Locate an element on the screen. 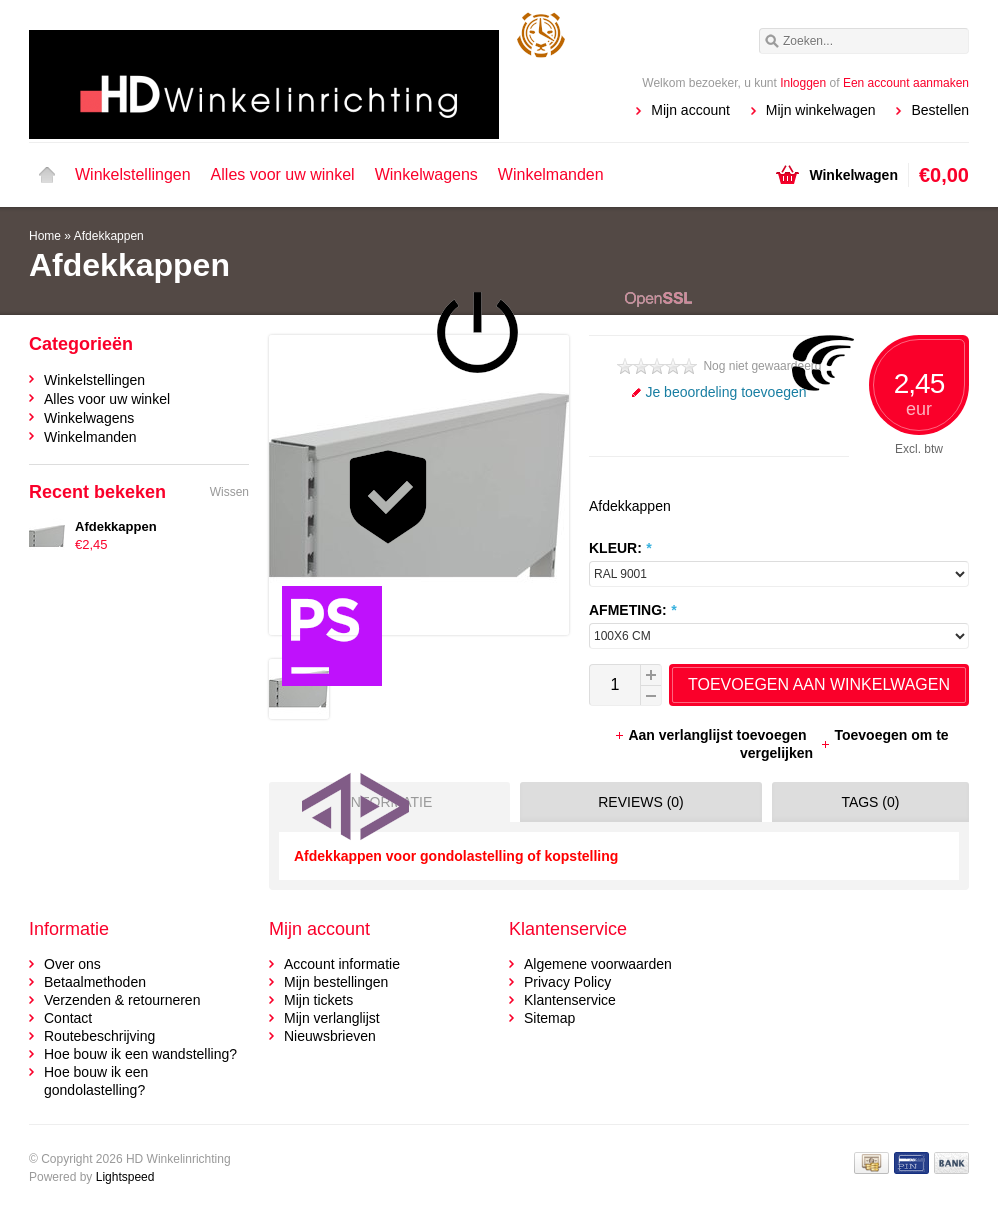  Crowdin localization platform logo is located at coordinates (823, 363).